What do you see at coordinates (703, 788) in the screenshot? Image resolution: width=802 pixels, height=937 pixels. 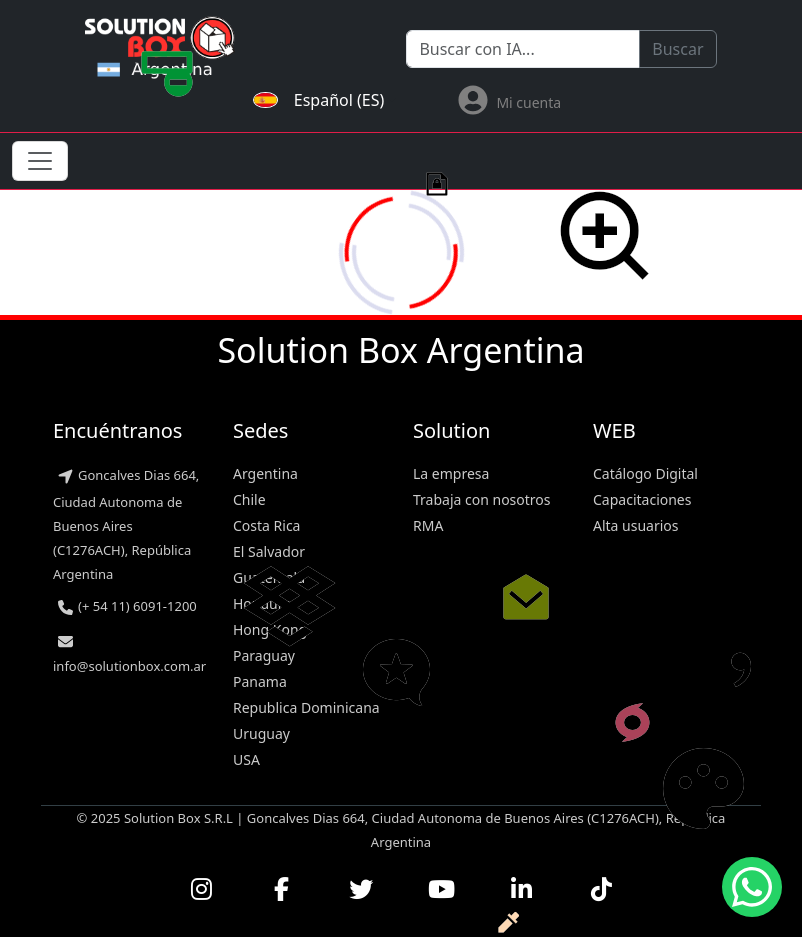 I see `access color or theme customization options` at bounding box center [703, 788].